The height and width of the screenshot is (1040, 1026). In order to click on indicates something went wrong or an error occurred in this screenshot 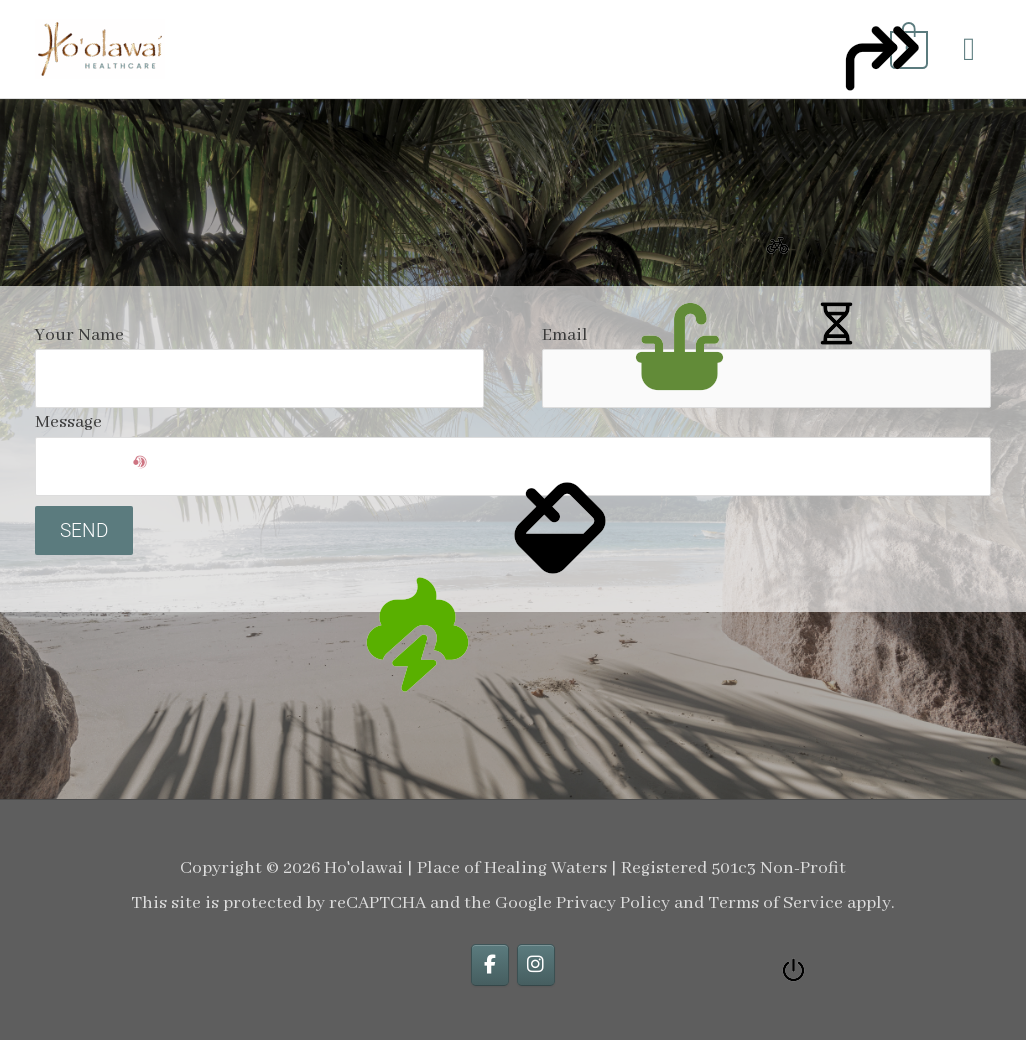, I will do `click(417, 634)`.